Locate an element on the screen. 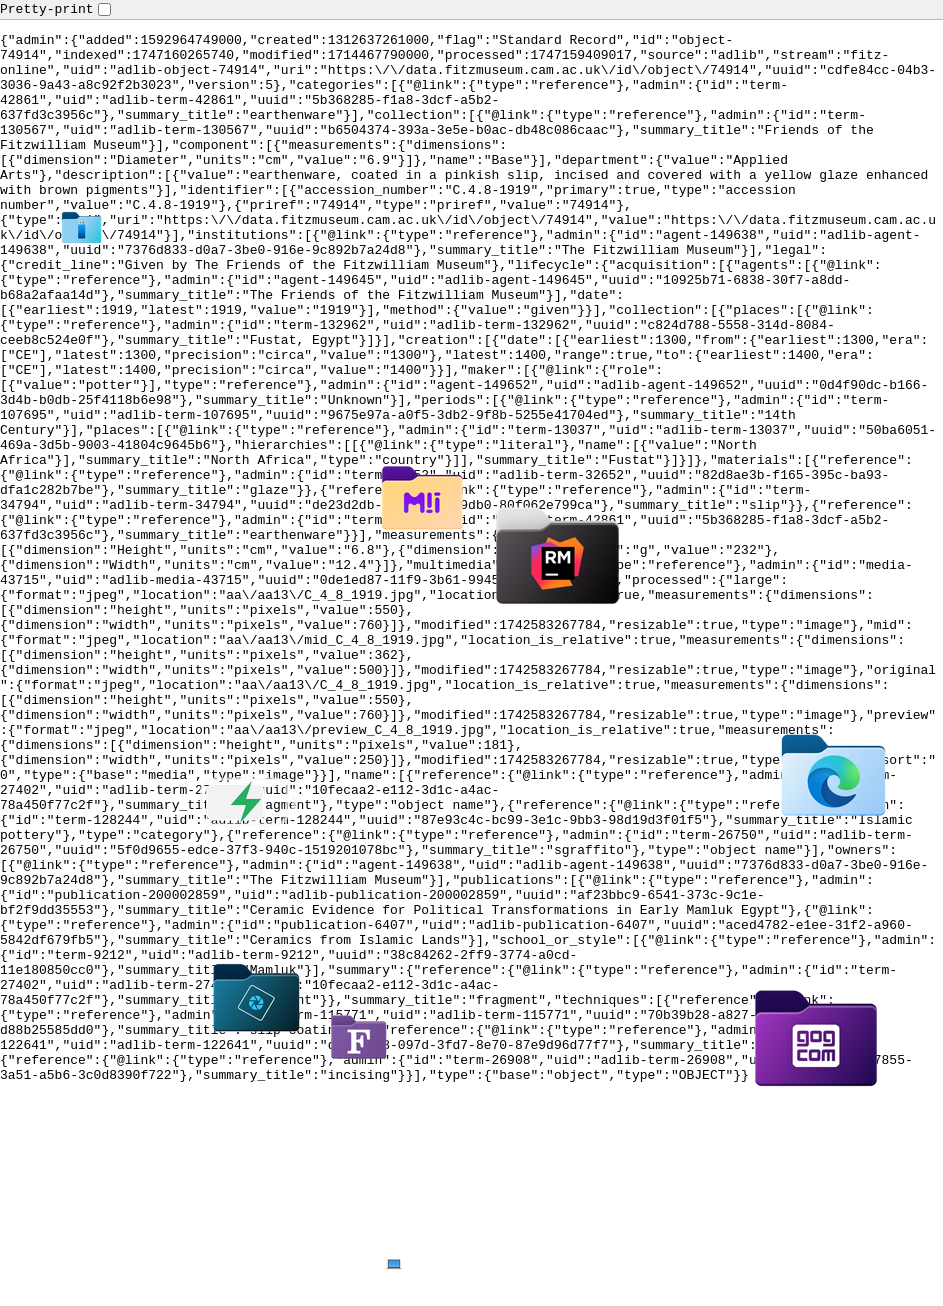 This screenshot has width=943, height=1306. open folder containing microsoft edge files is located at coordinates (833, 778).